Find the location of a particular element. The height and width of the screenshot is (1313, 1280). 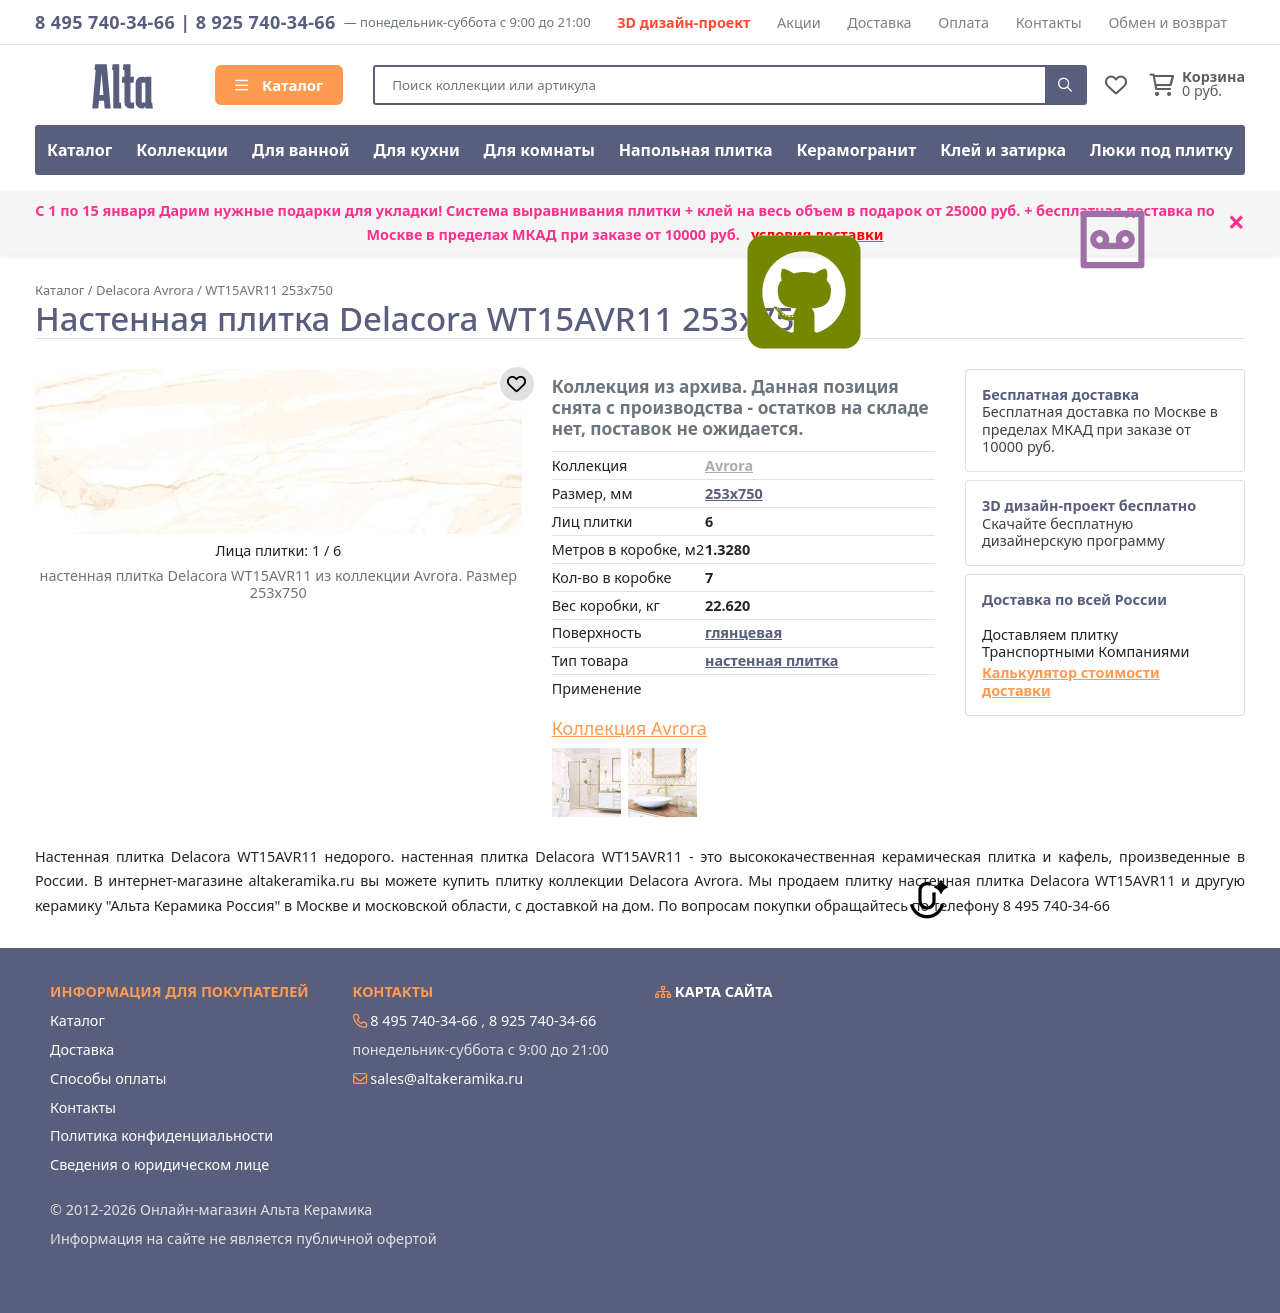

play or access cassette tape audio is located at coordinates (1112, 239).